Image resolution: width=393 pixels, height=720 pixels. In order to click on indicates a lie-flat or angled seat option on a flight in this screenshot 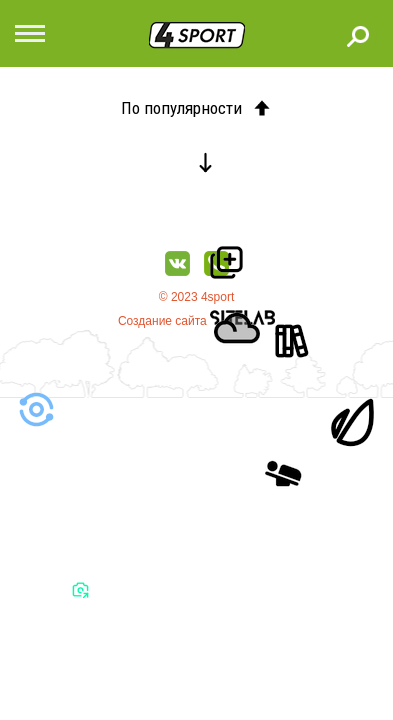, I will do `click(283, 474)`.